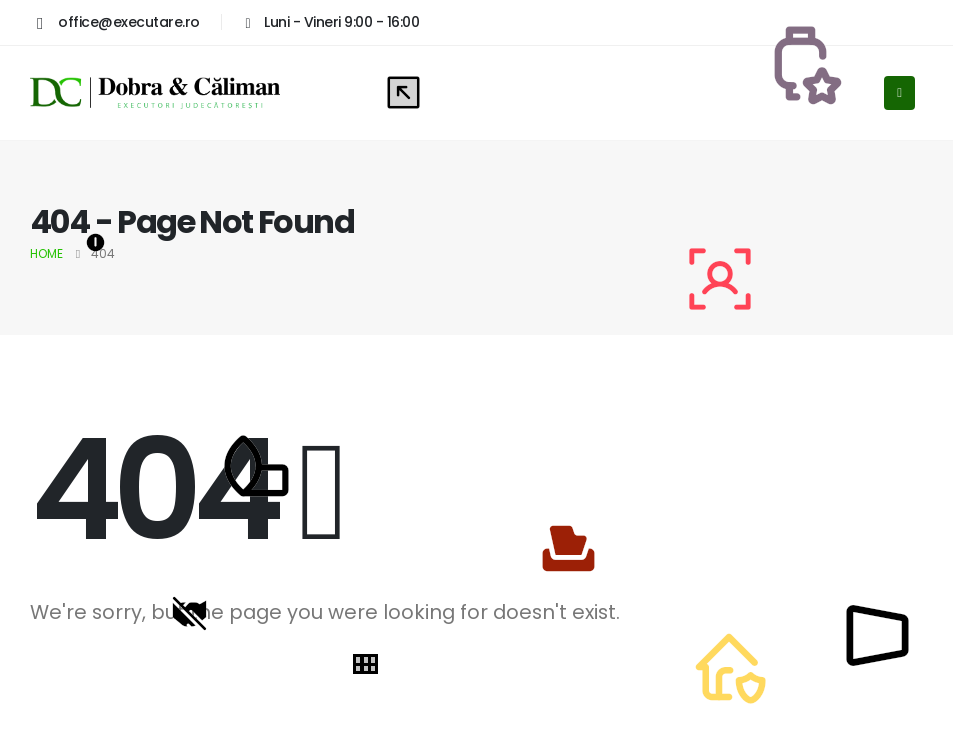 The height and width of the screenshot is (740, 953). I want to click on skew or shear object horizontally, so click(877, 635).